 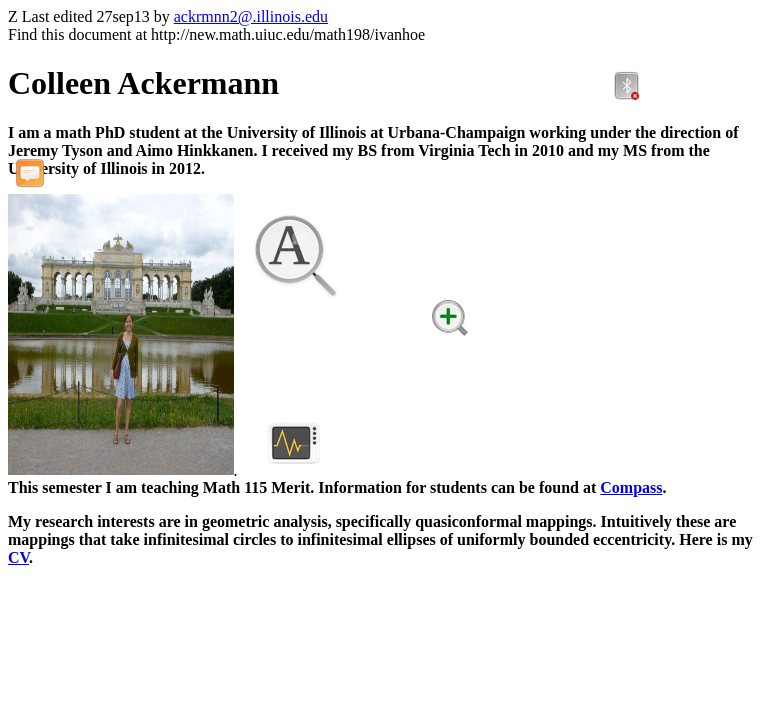 I want to click on bluetooth is currently disabled, so click(x=626, y=85).